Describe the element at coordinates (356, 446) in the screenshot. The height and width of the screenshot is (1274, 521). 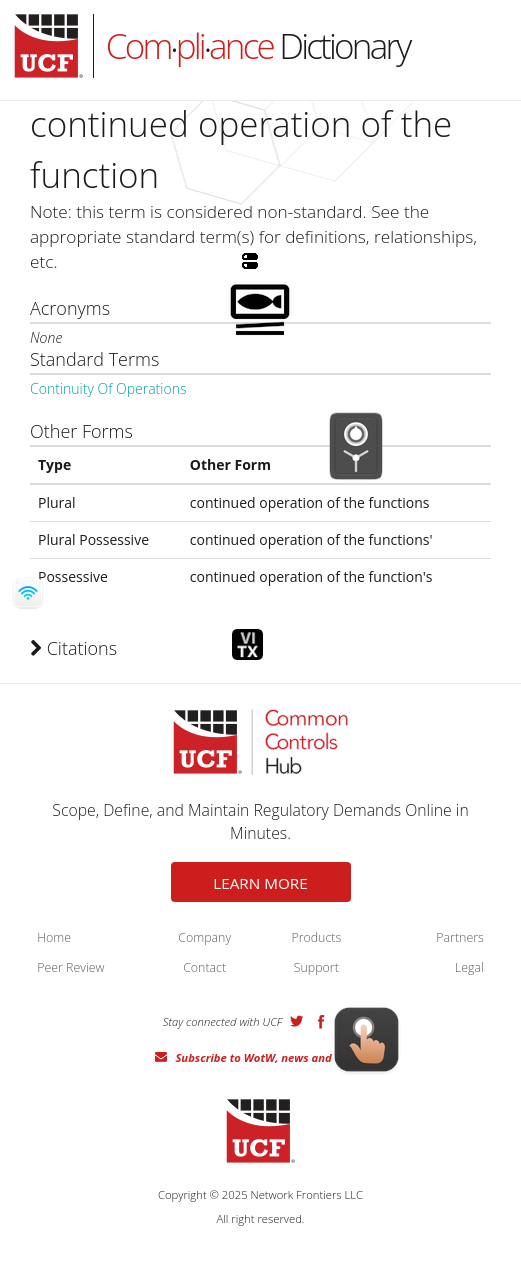
I see `archive selected email messages` at that location.